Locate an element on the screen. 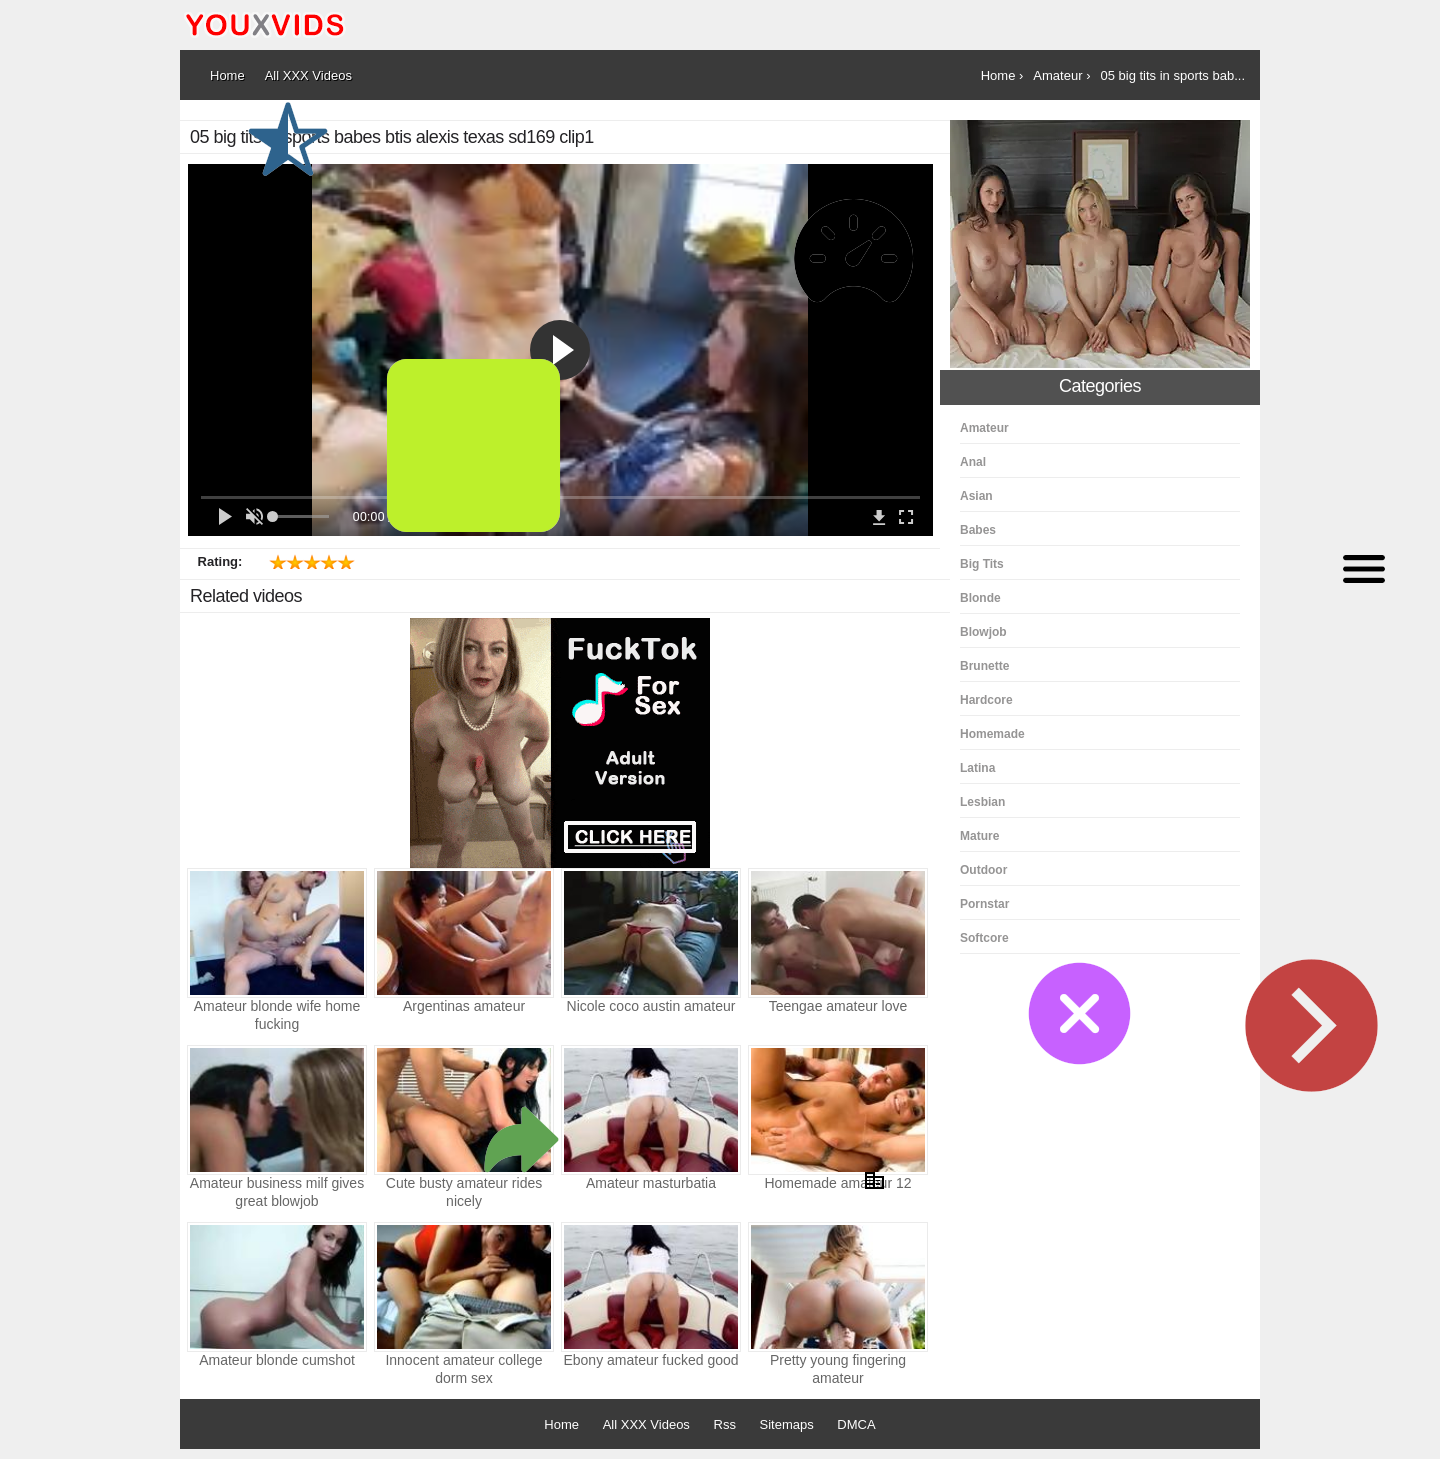 The width and height of the screenshot is (1440, 1459). indicates a partial or half-star rating is located at coordinates (288, 139).